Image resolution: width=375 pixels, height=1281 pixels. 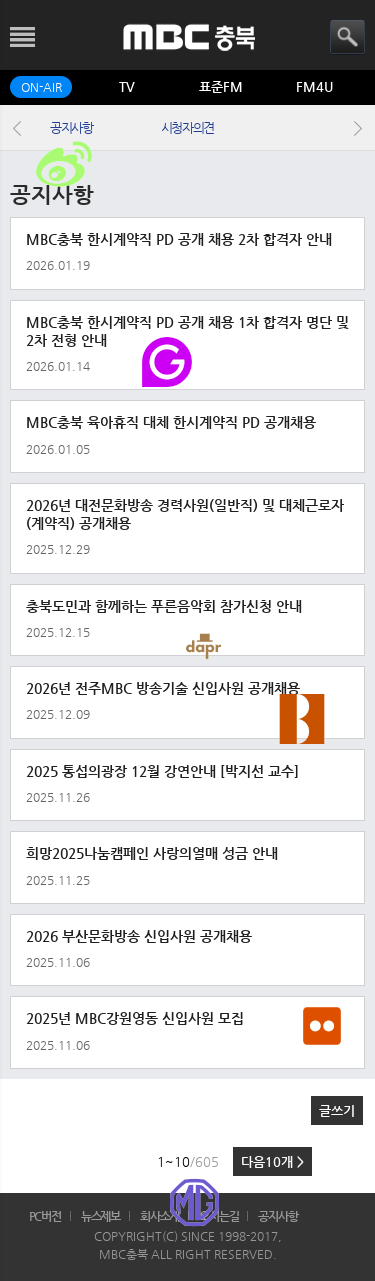 What do you see at coordinates (64, 164) in the screenshot?
I see `open Sina Weibo app` at bounding box center [64, 164].